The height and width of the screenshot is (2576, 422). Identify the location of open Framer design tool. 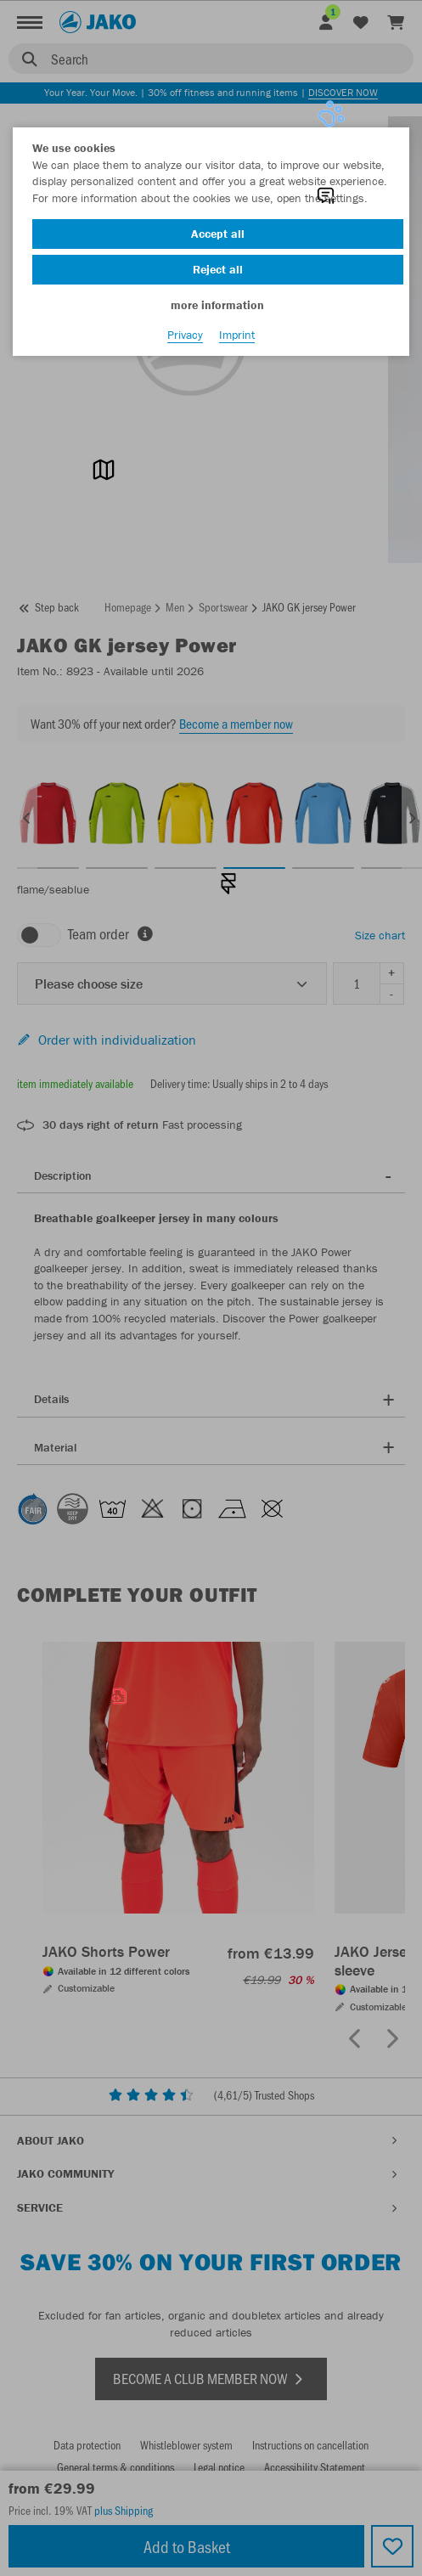
(228, 883).